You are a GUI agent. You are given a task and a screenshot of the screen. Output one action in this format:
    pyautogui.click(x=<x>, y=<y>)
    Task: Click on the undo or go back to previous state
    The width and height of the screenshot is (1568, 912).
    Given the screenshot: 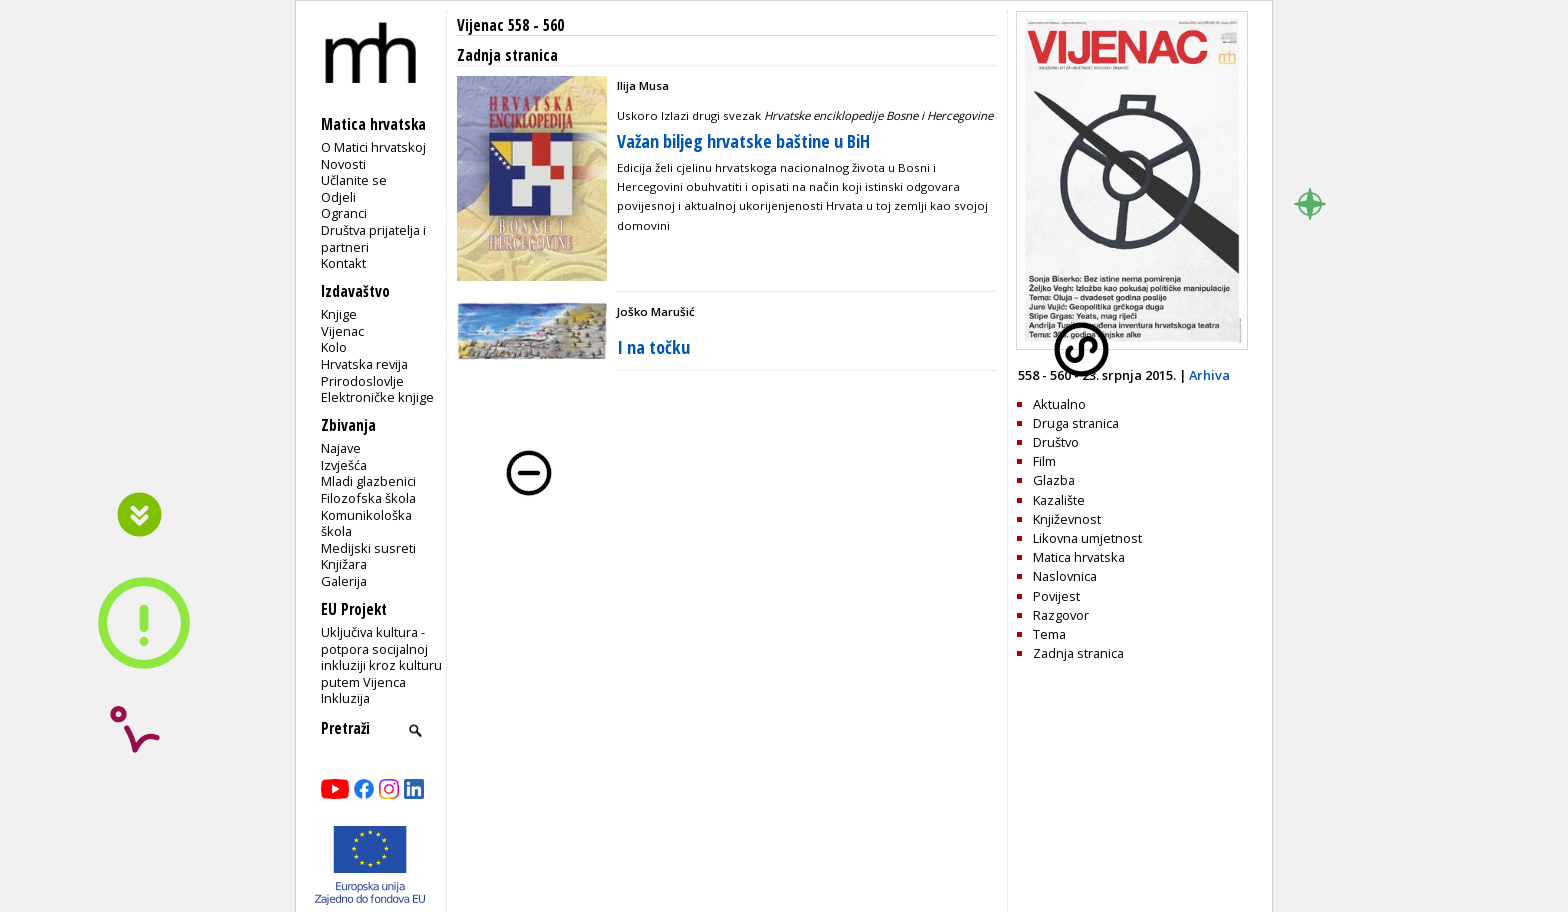 What is the action you would take?
    pyautogui.click(x=135, y=728)
    